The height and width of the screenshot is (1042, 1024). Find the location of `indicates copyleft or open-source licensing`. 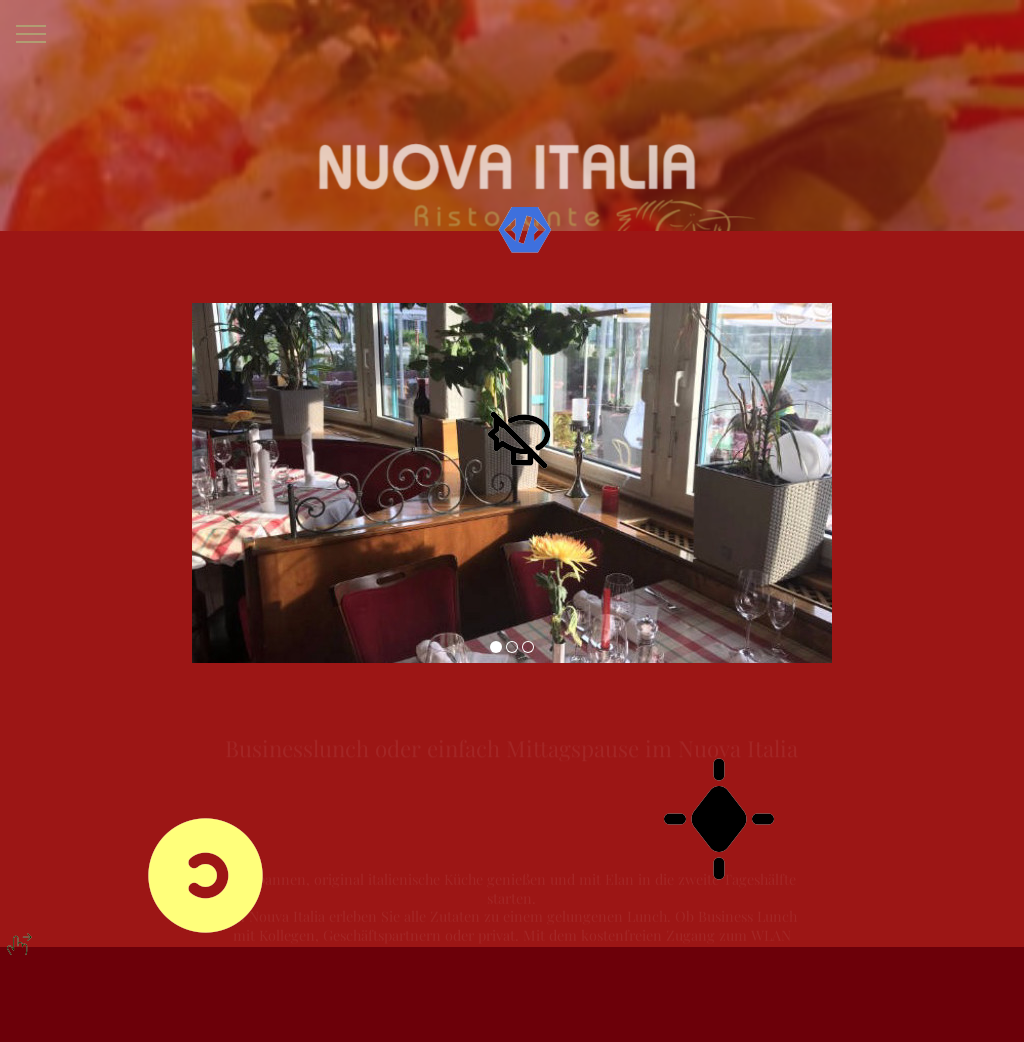

indicates copyleft or open-source licensing is located at coordinates (205, 875).